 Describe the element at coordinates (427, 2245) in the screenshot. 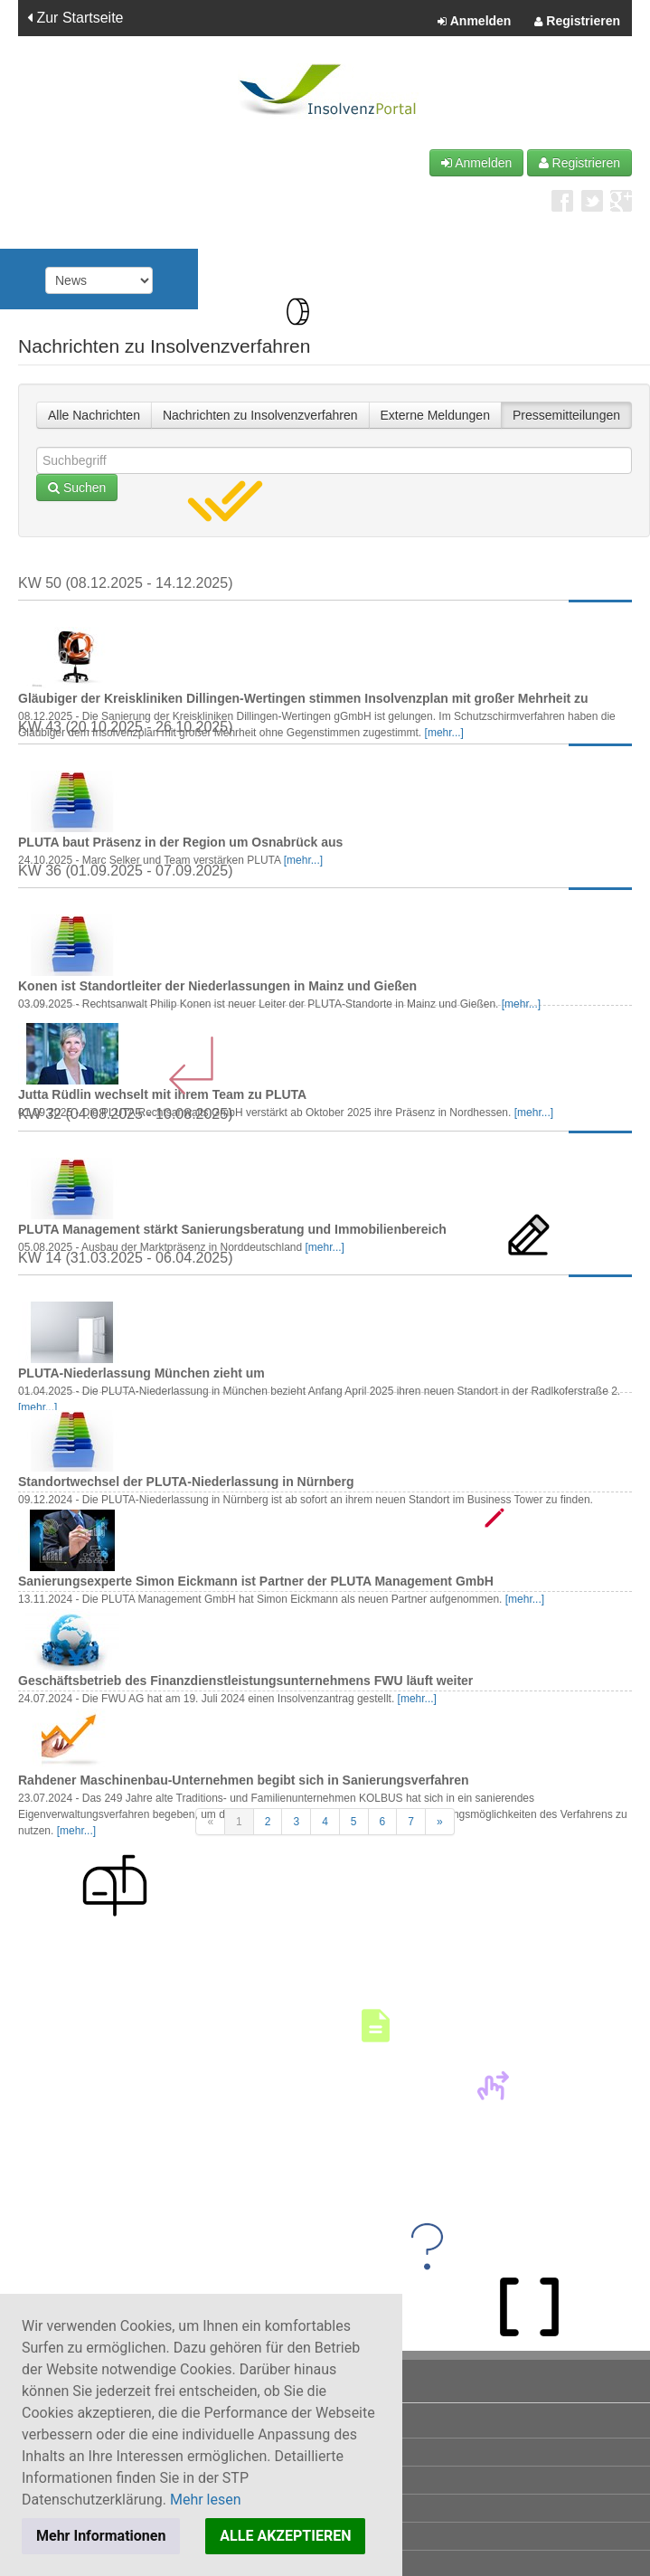

I see `access help or support information` at that location.